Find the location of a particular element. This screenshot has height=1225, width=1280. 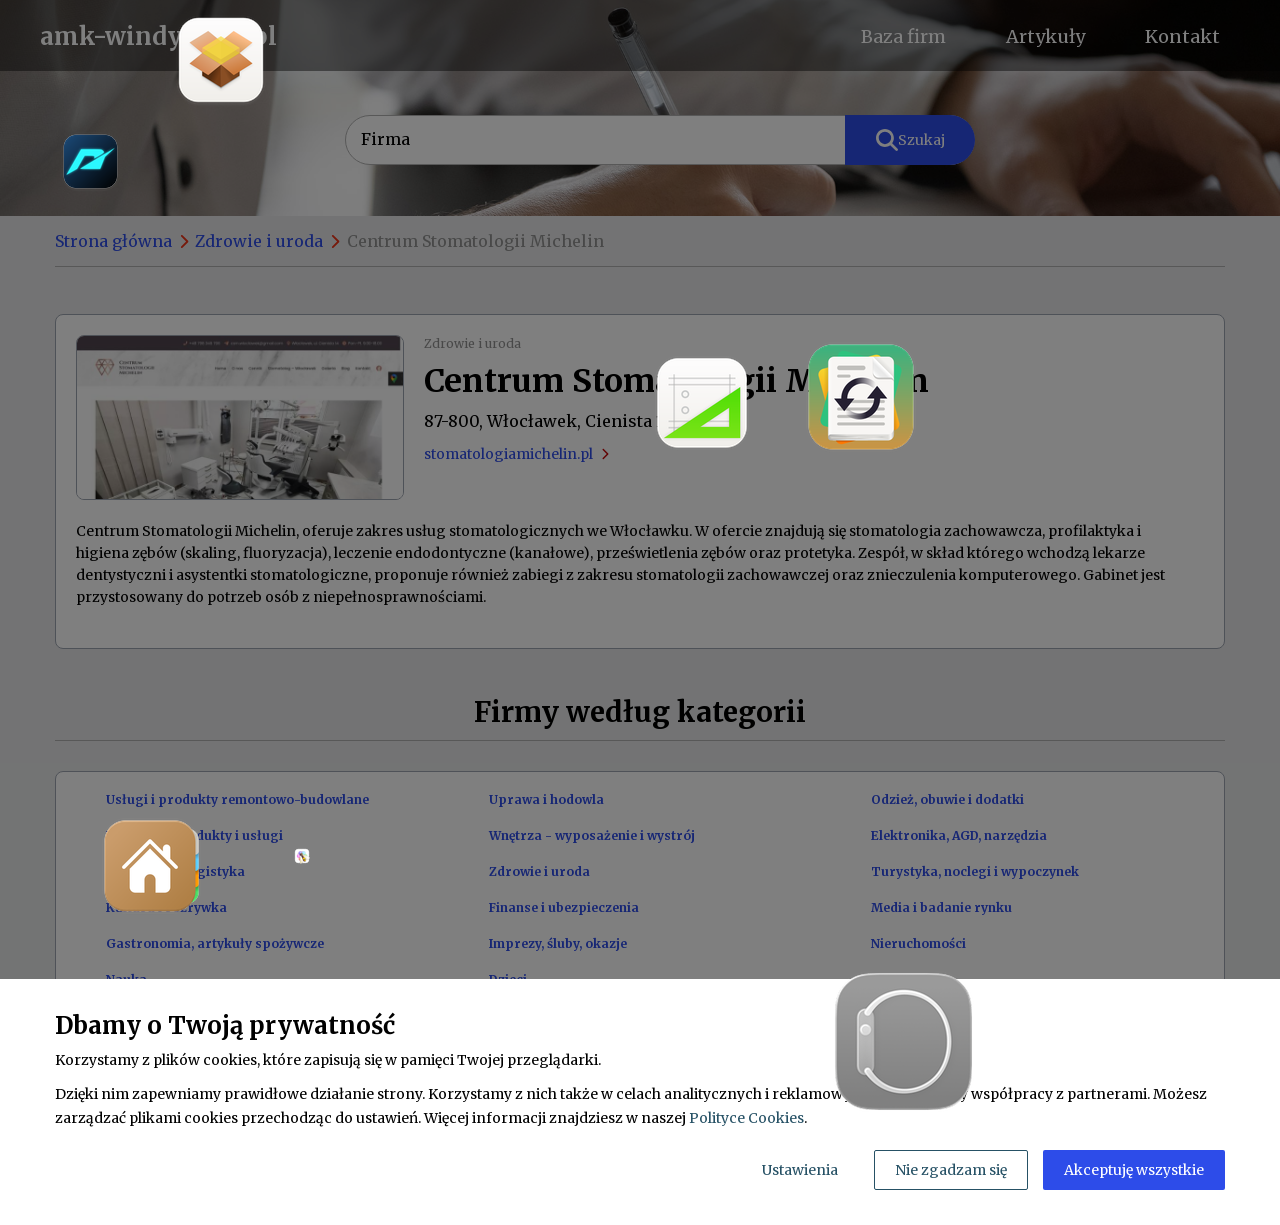

open gdebi package installer is located at coordinates (221, 60).